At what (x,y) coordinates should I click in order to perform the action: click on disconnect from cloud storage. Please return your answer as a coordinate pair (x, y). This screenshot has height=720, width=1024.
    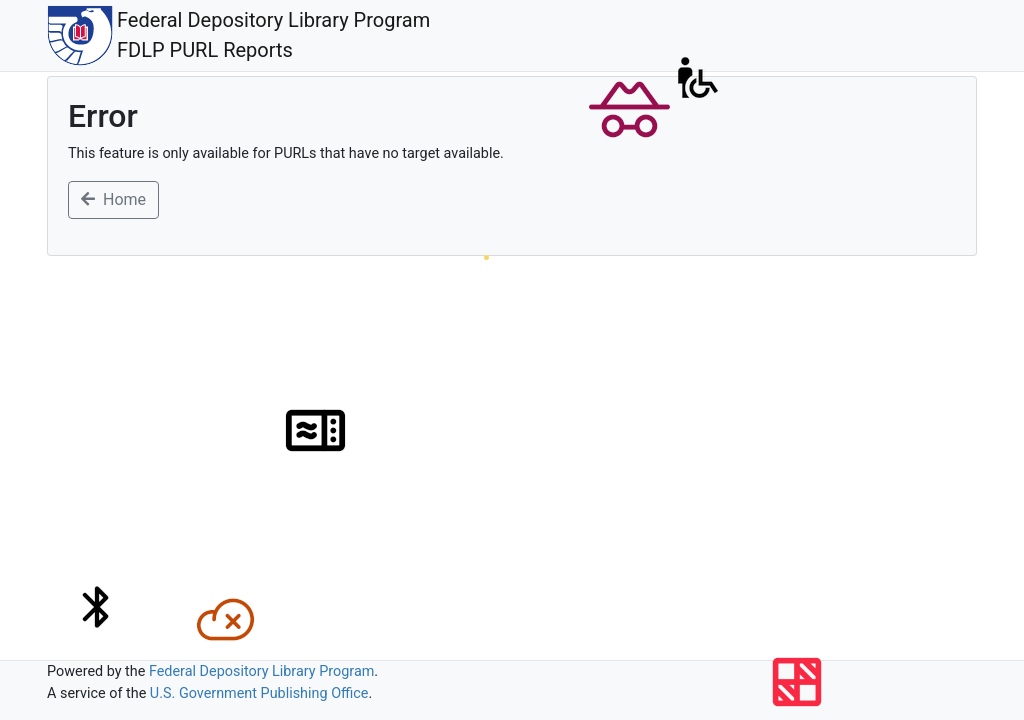
    Looking at the image, I should click on (225, 619).